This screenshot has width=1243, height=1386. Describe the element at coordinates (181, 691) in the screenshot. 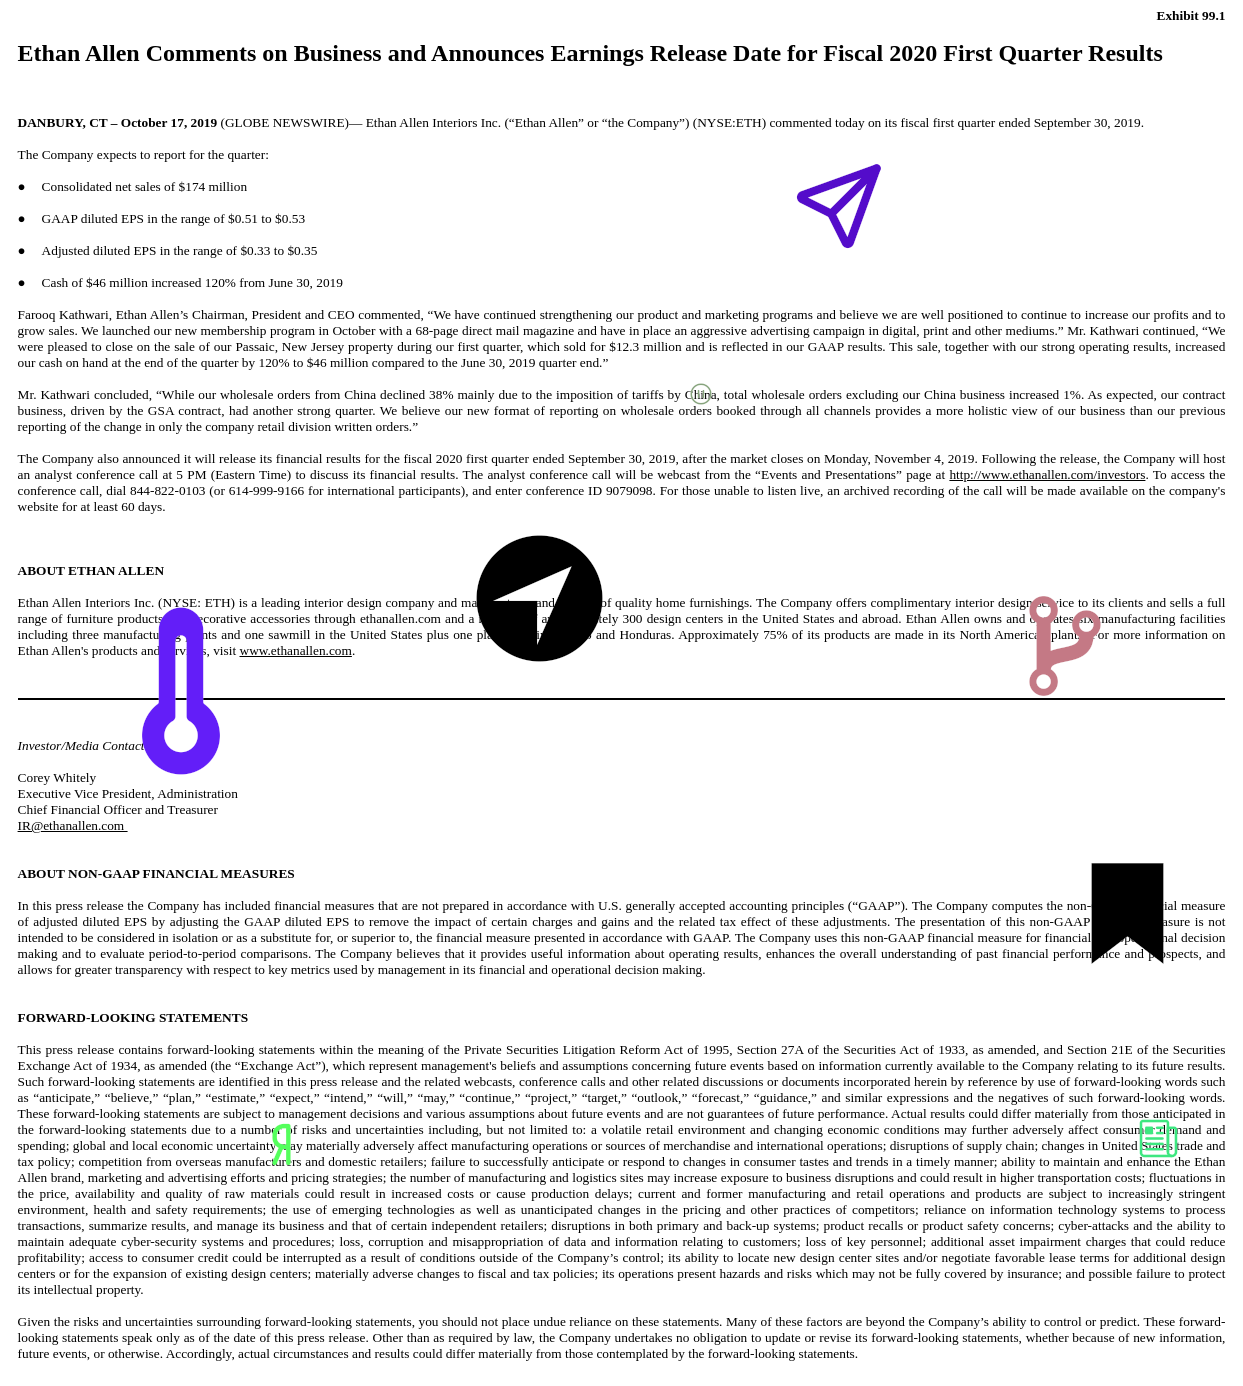

I see `view current temperature` at that location.